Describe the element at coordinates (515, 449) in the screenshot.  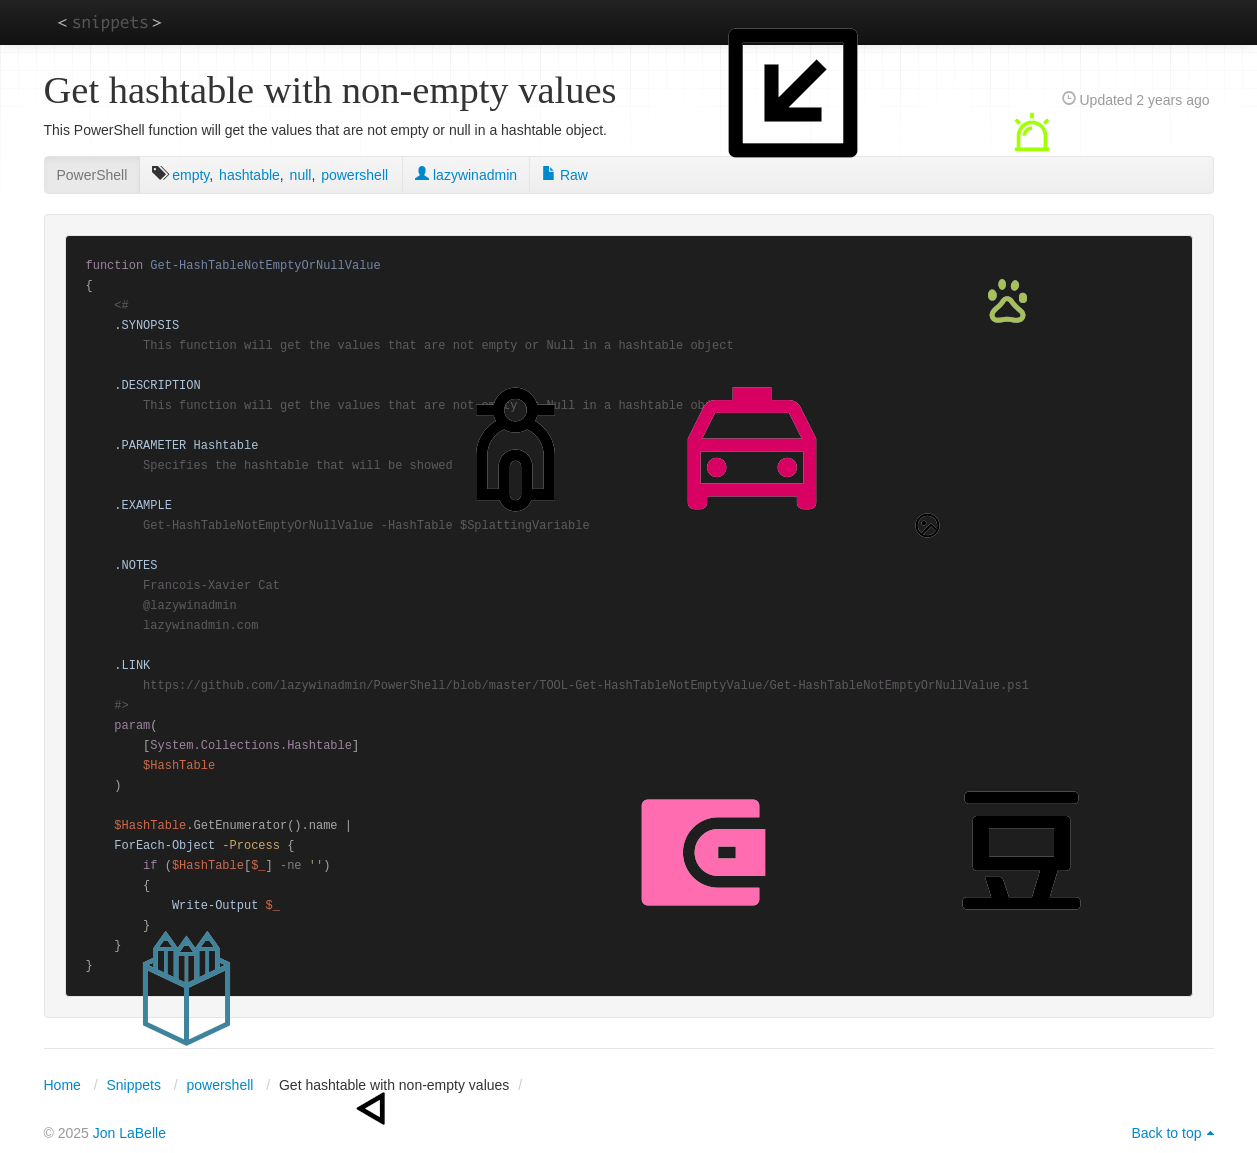
I see `select e-bike as transportation mode` at that location.